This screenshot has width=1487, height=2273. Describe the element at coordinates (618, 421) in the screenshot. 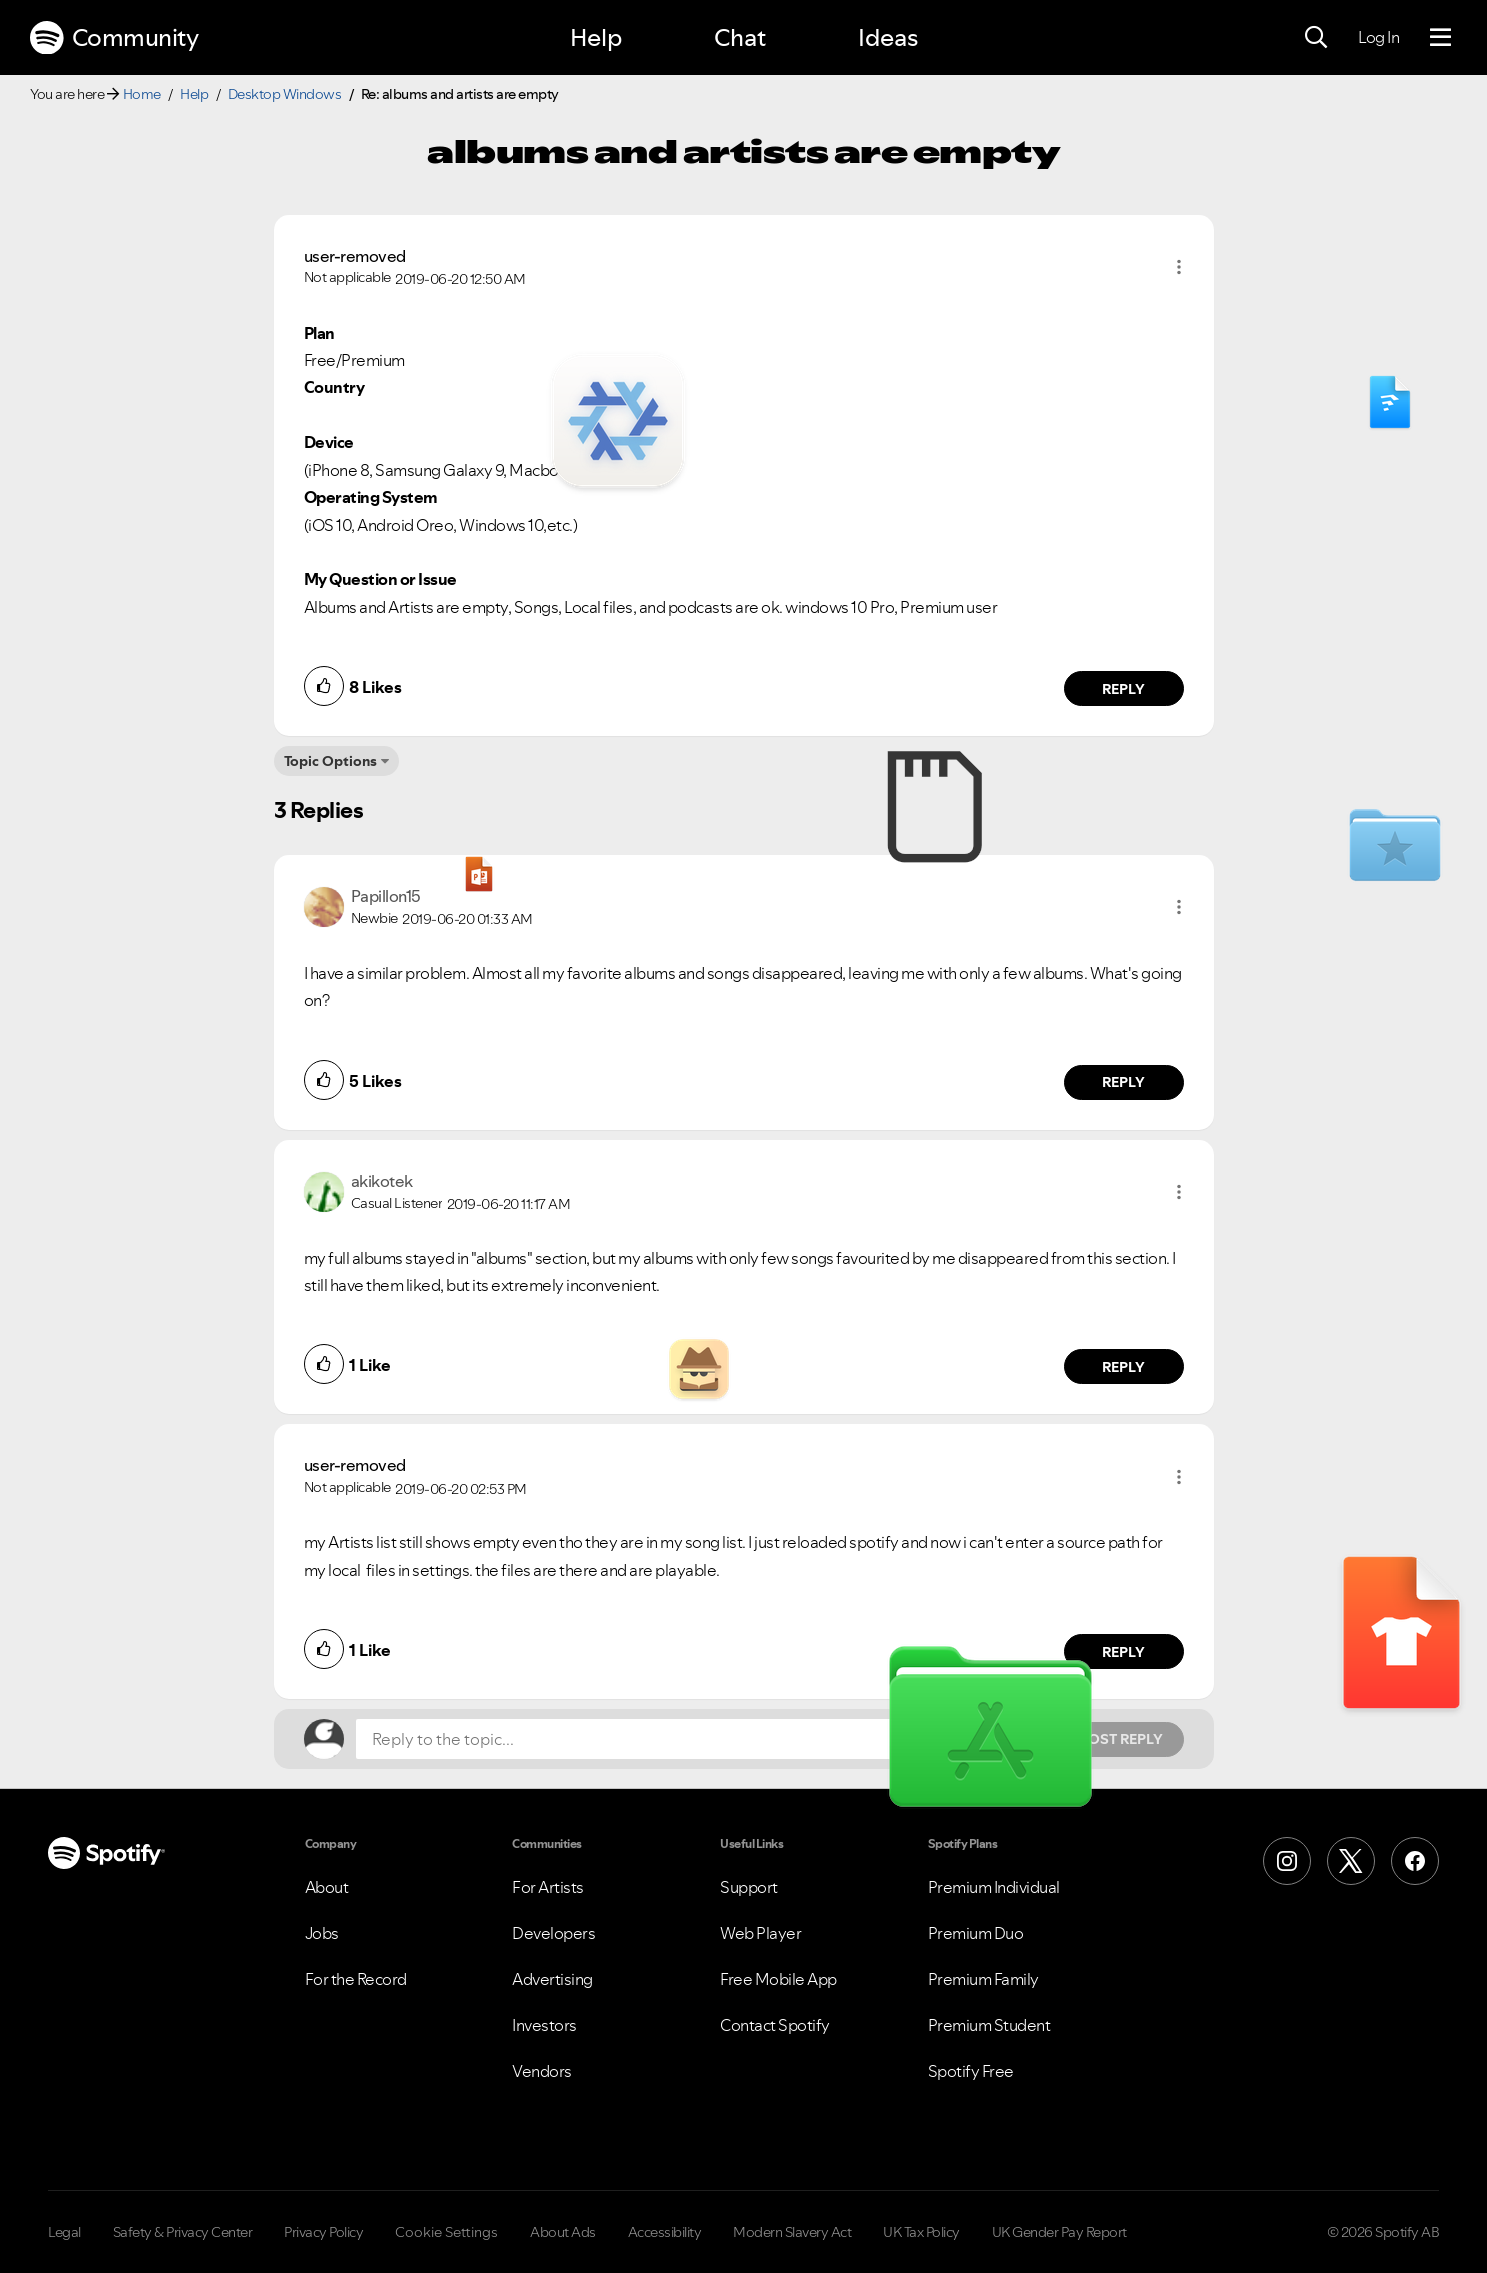

I see `open the nix package manager` at that location.